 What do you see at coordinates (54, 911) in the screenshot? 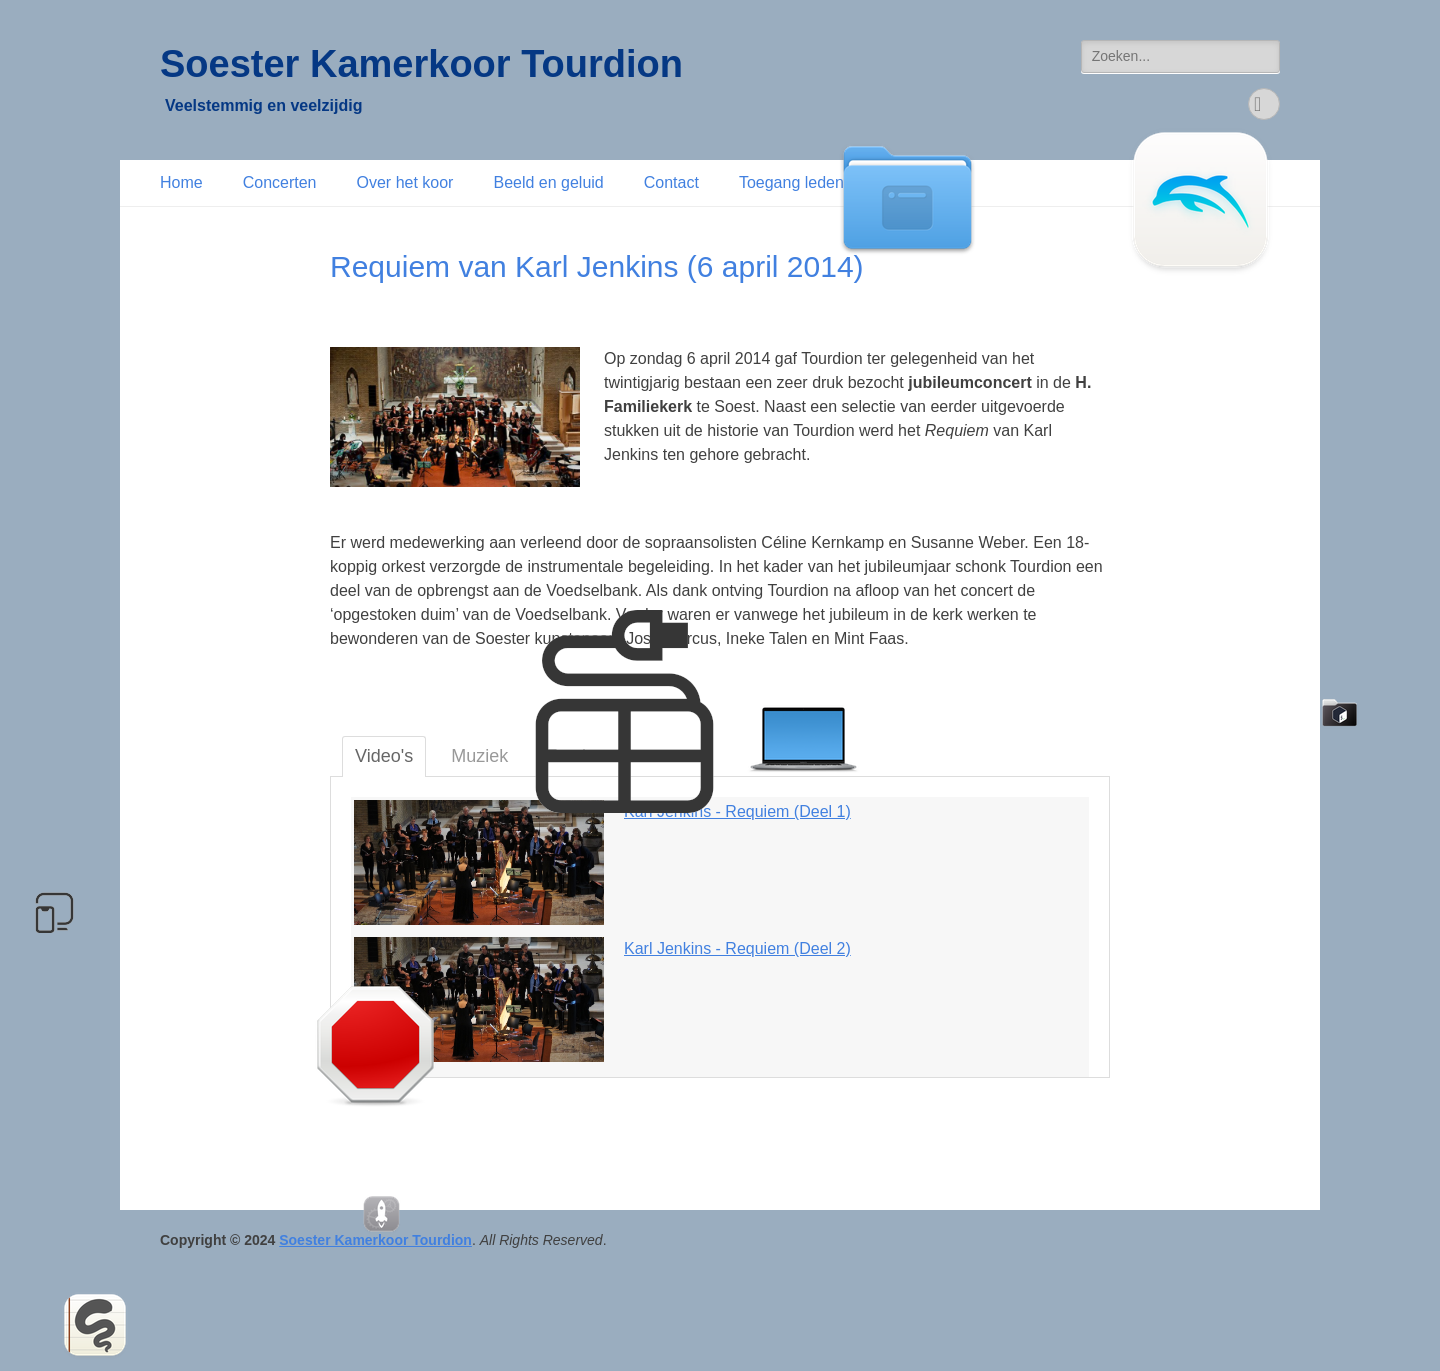
I see `link or sync devices together` at bounding box center [54, 911].